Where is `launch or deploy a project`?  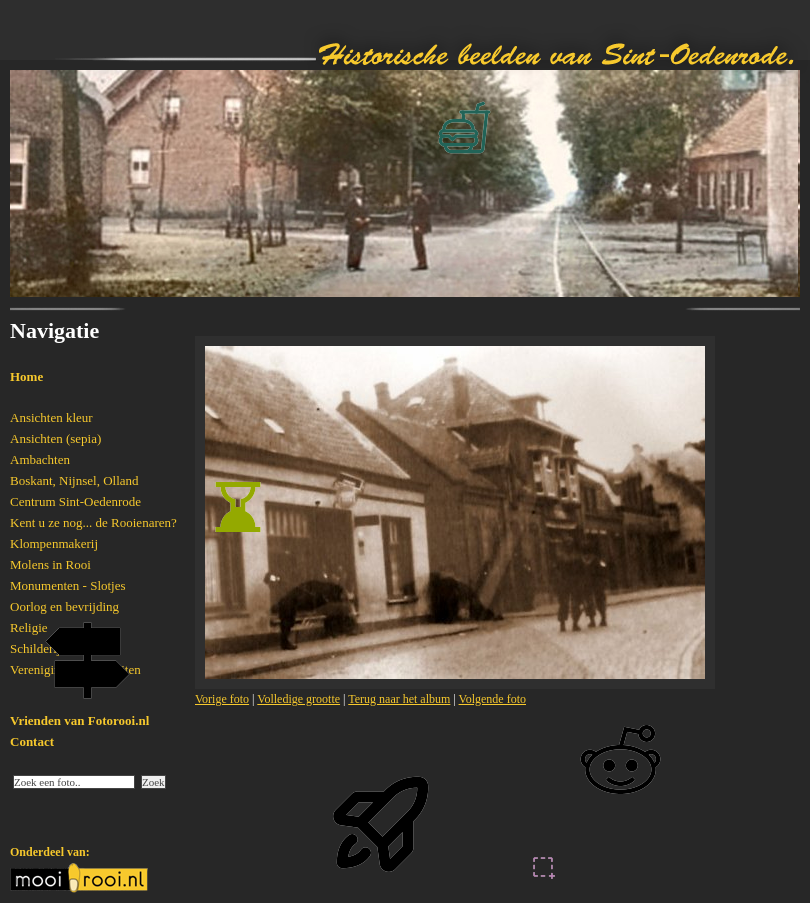 launch or deploy a project is located at coordinates (382, 822).